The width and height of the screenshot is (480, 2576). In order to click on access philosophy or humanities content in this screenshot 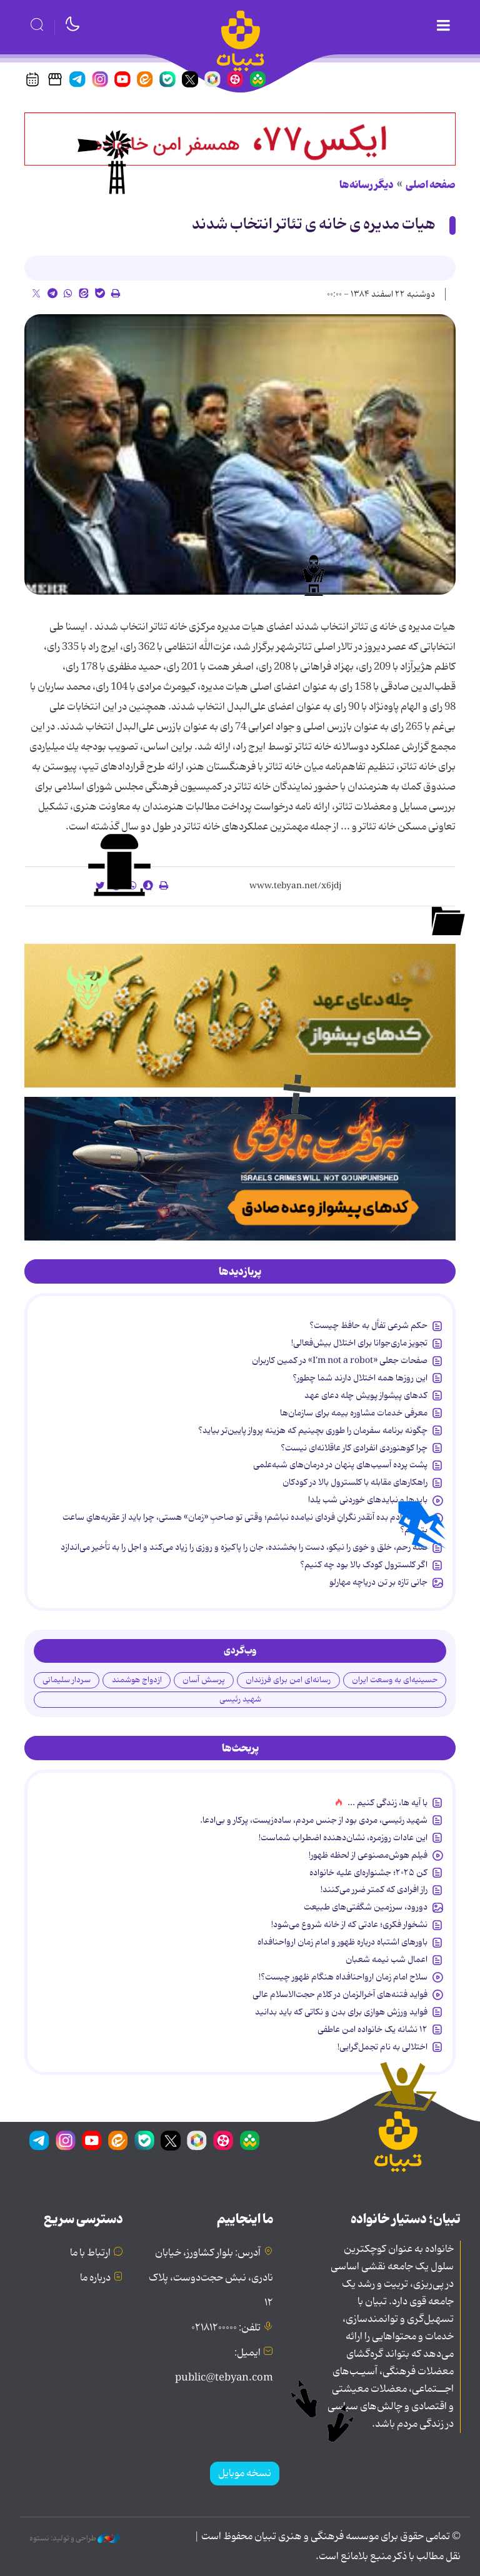, I will do `click(314, 575)`.